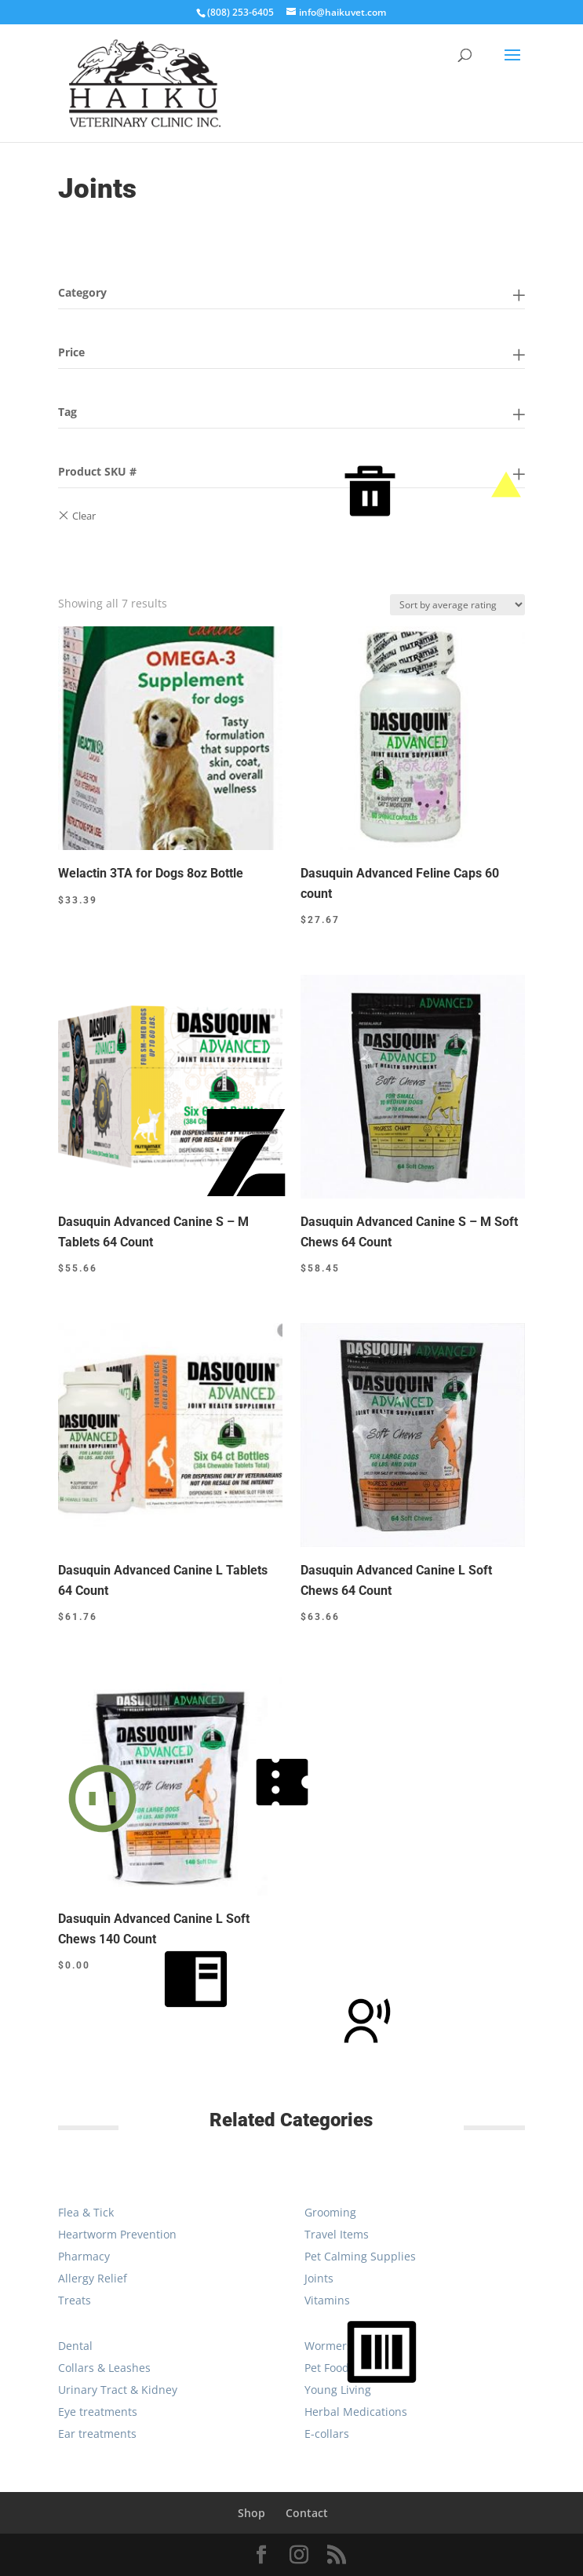 The image size is (583, 2576). Describe the element at coordinates (381, 2352) in the screenshot. I see `scan a barcode` at that location.